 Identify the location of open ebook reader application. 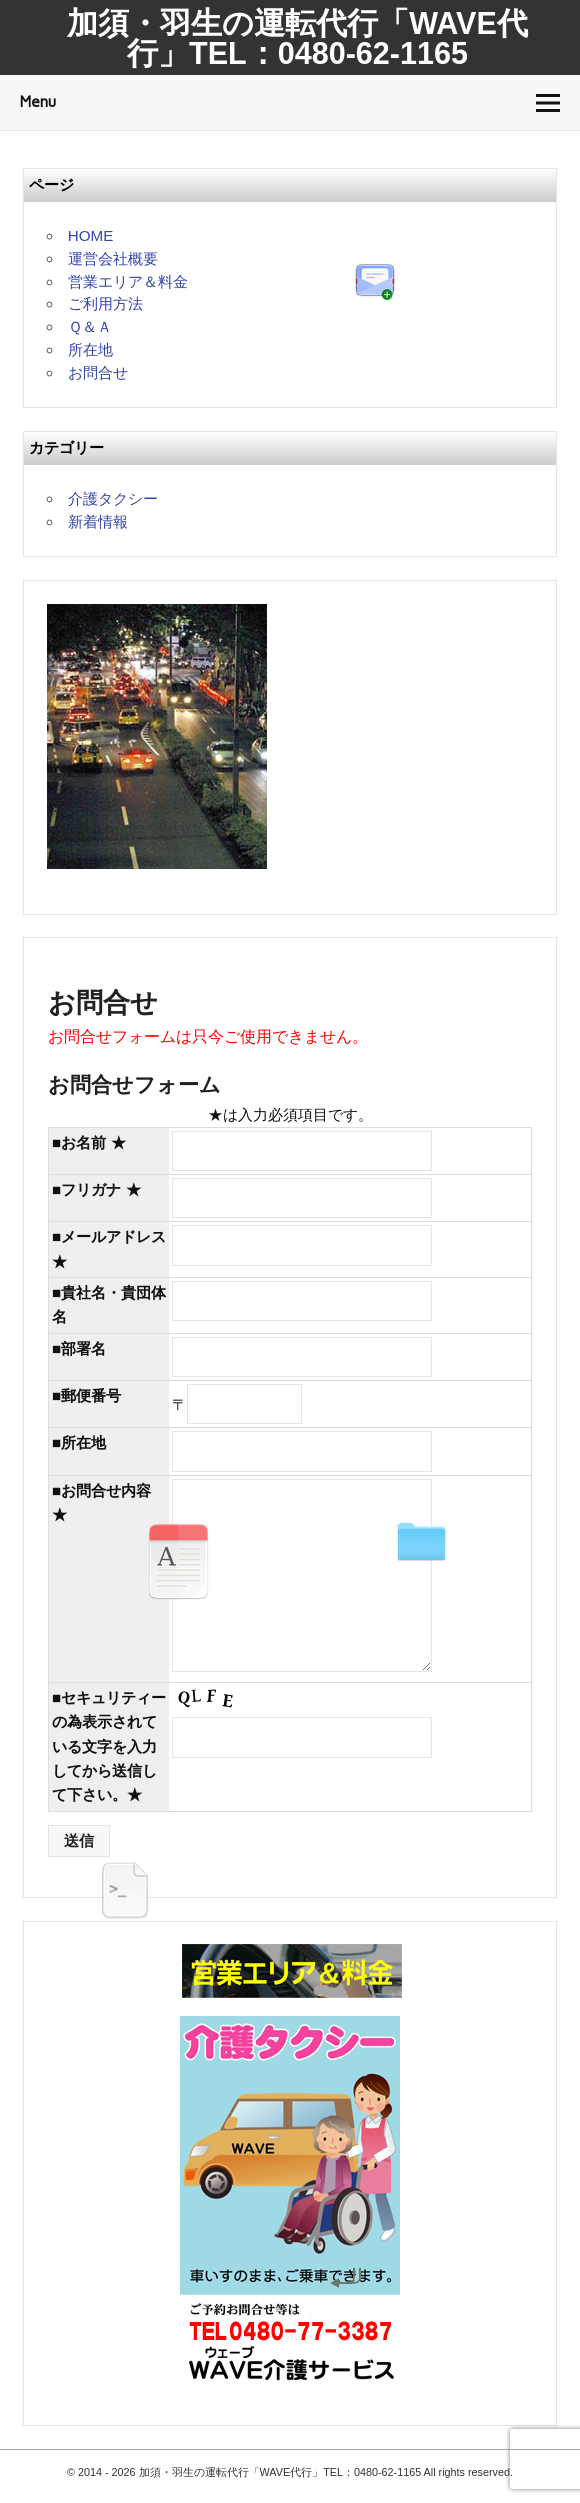
(178, 1561).